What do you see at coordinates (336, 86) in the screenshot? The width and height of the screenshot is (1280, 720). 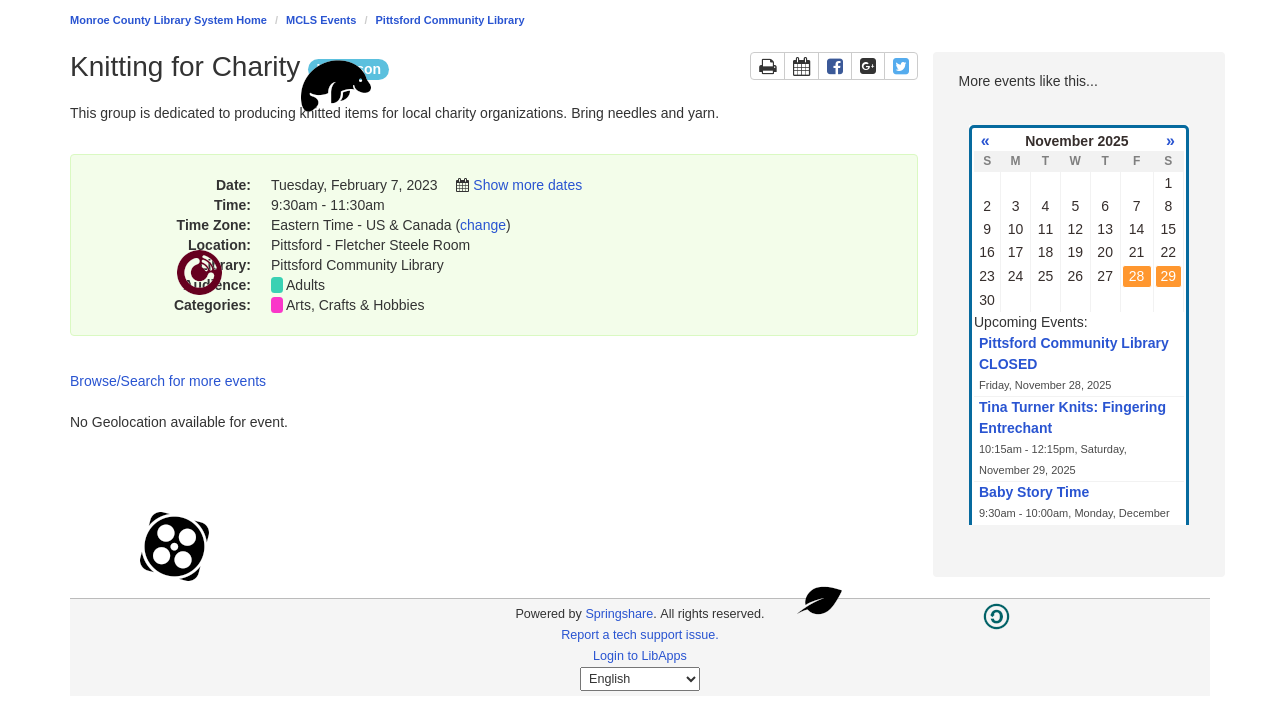 I see `open Studio 3T MongoDB database management tool` at bounding box center [336, 86].